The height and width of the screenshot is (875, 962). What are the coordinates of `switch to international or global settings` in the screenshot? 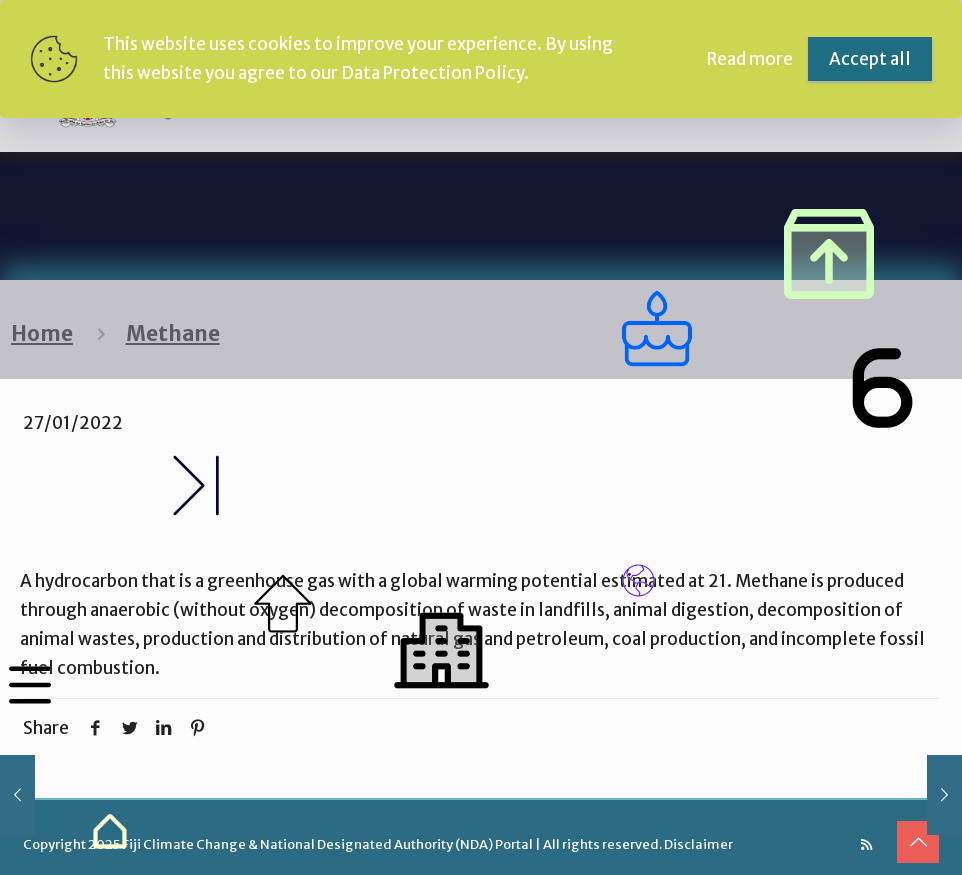 It's located at (638, 580).